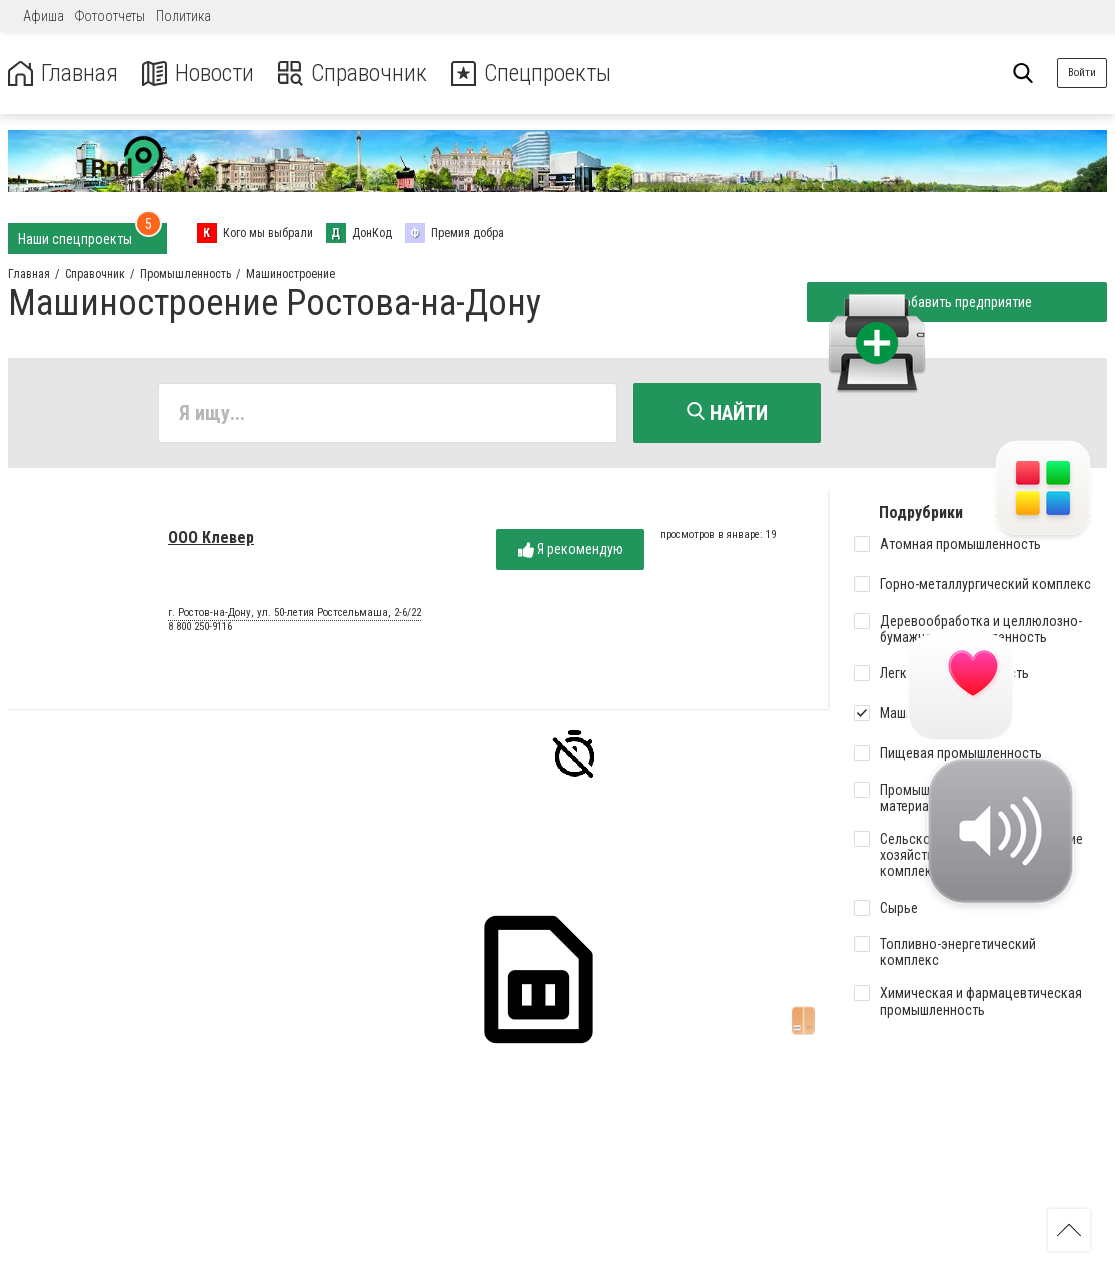  I want to click on manage sim card settings, so click(538, 979).